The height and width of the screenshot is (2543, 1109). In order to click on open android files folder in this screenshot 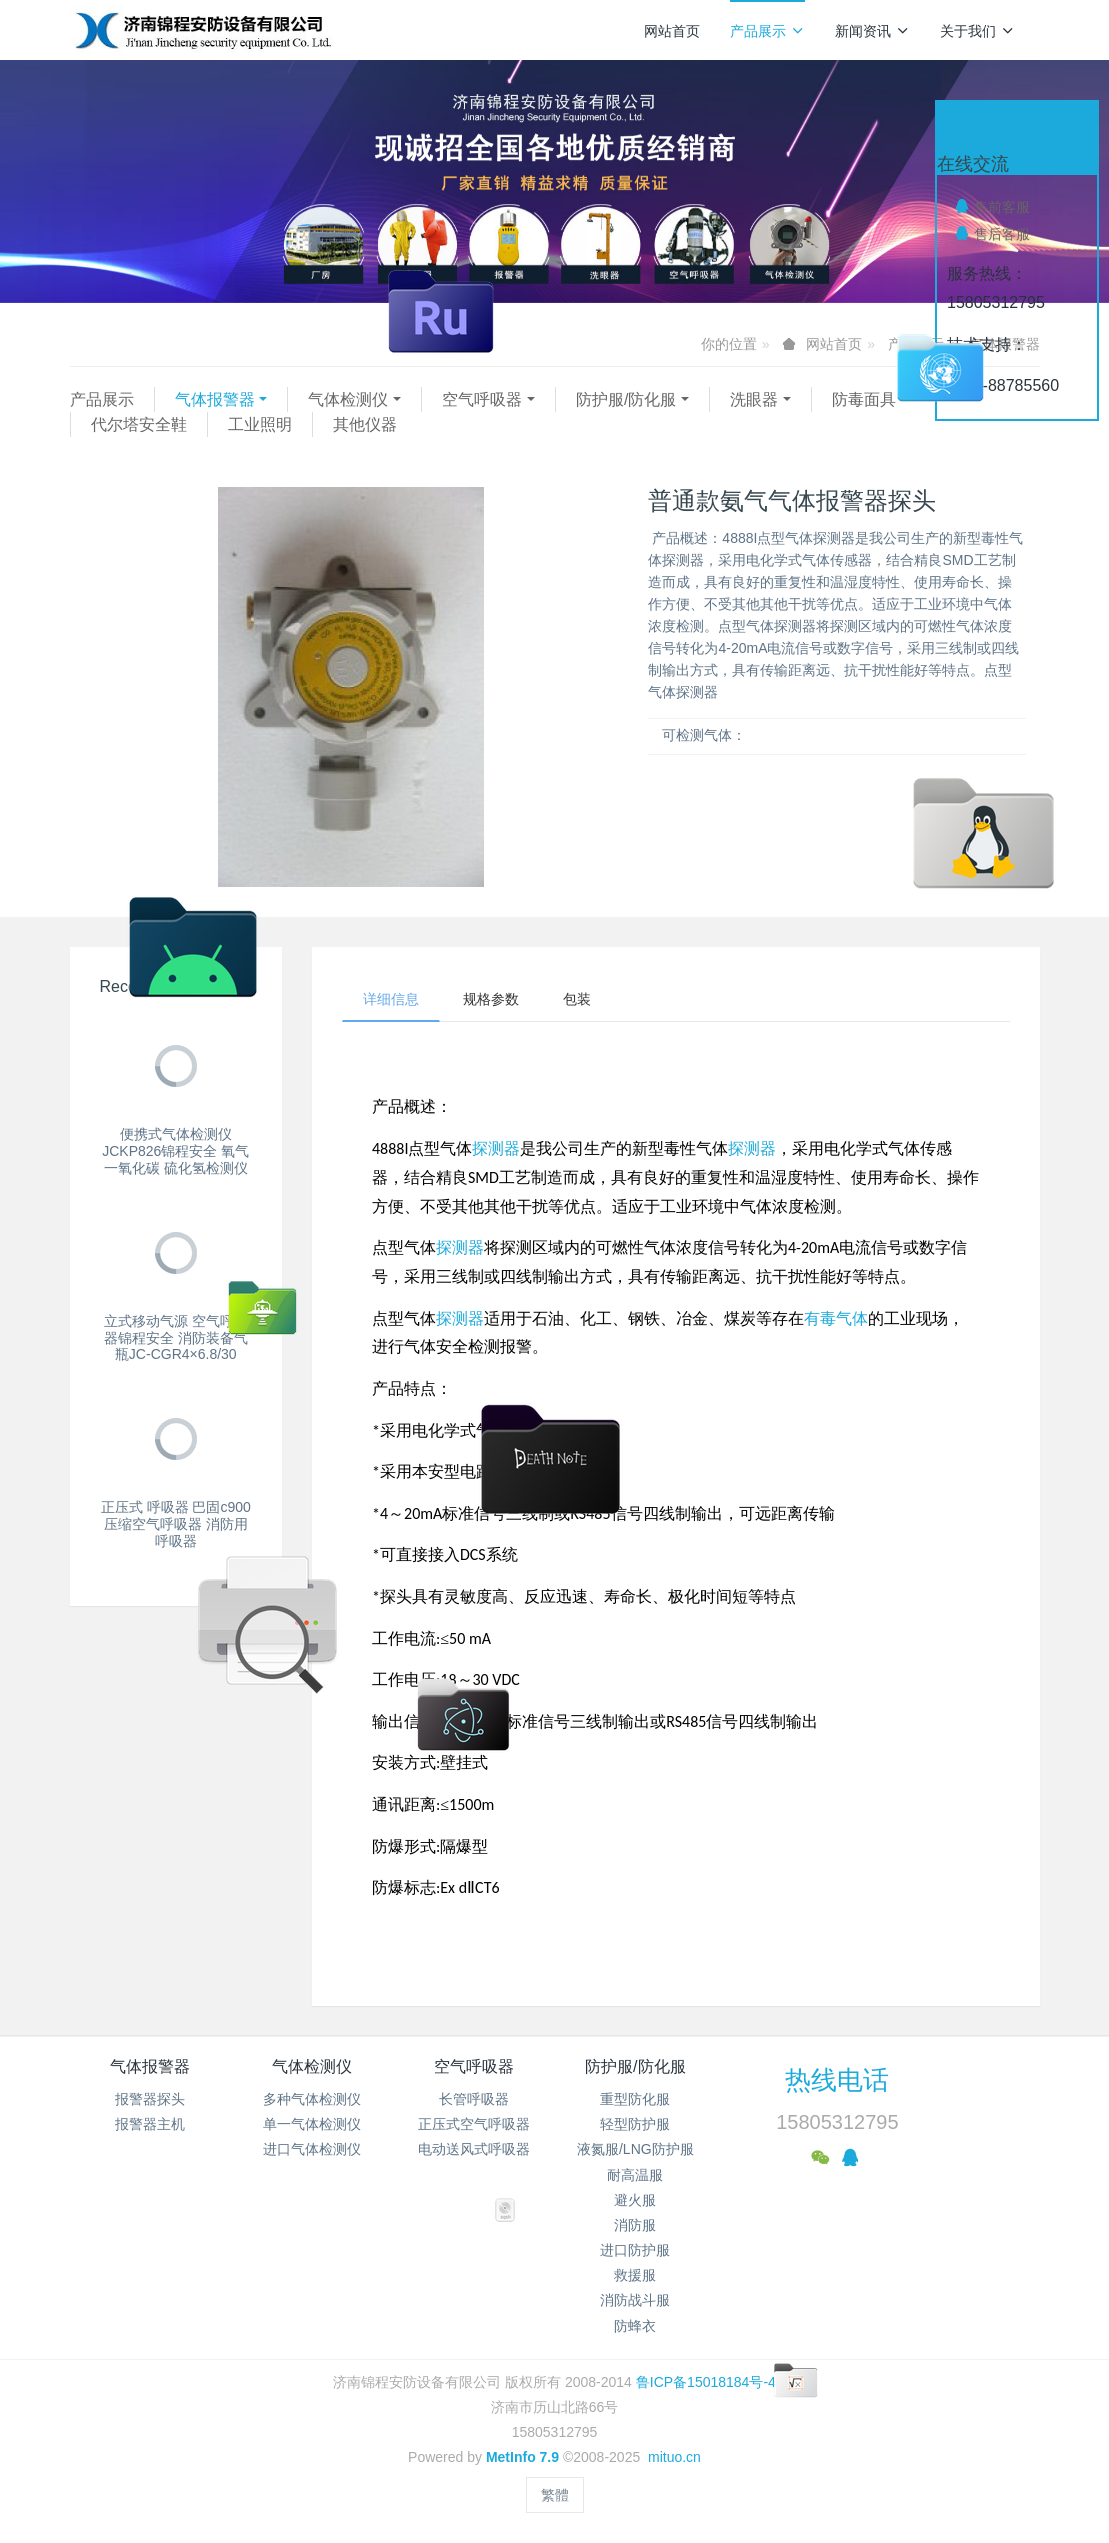, I will do `click(192, 950)`.